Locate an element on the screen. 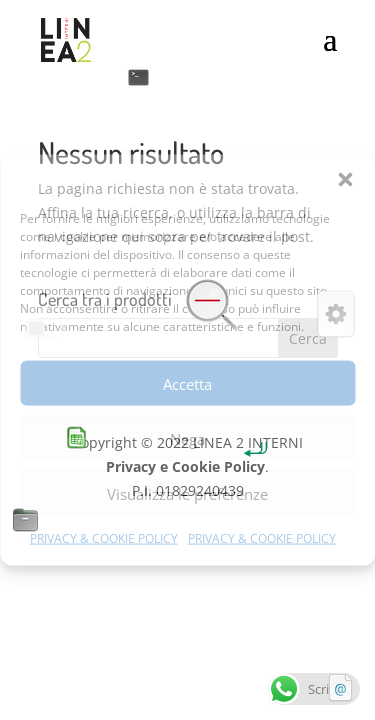 The width and height of the screenshot is (375, 720). open the terminal application is located at coordinates (138, 77).